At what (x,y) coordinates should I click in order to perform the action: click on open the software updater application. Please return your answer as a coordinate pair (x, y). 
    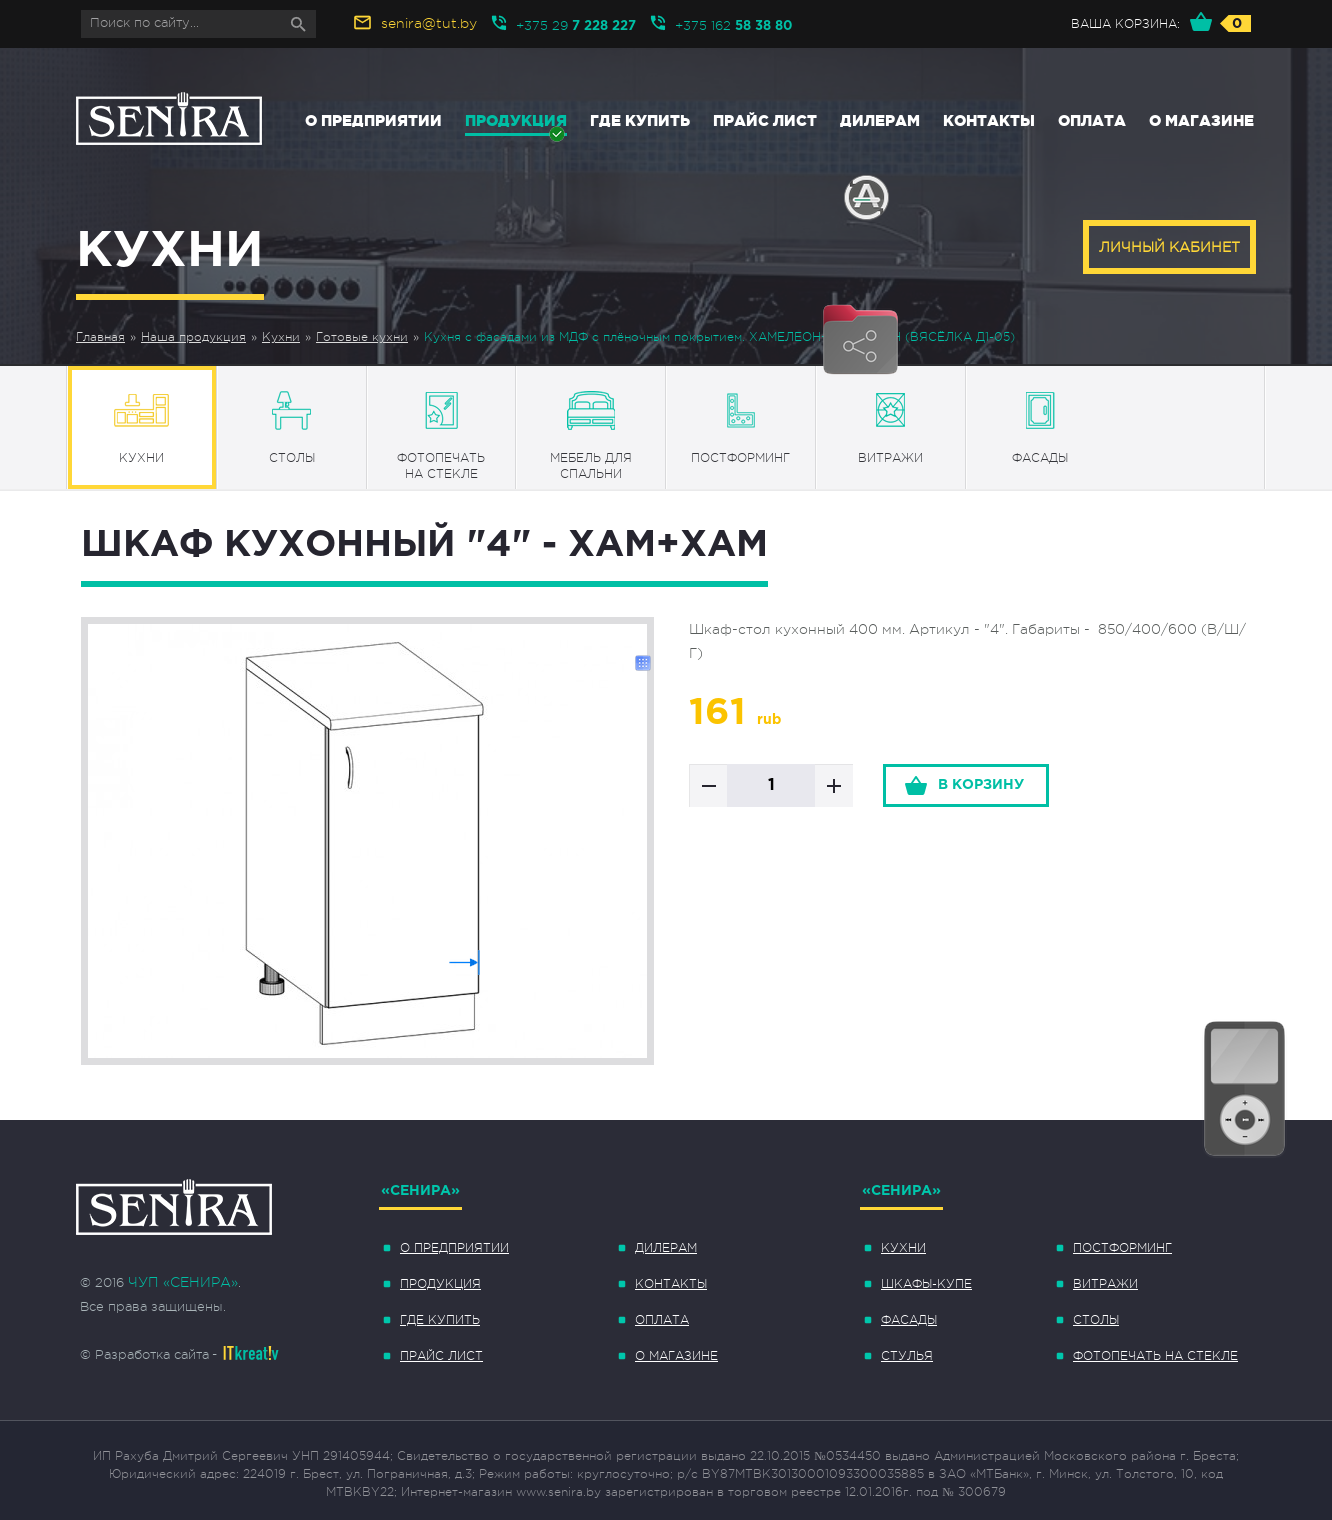
    Looking at the image, I should click on (866, 197).